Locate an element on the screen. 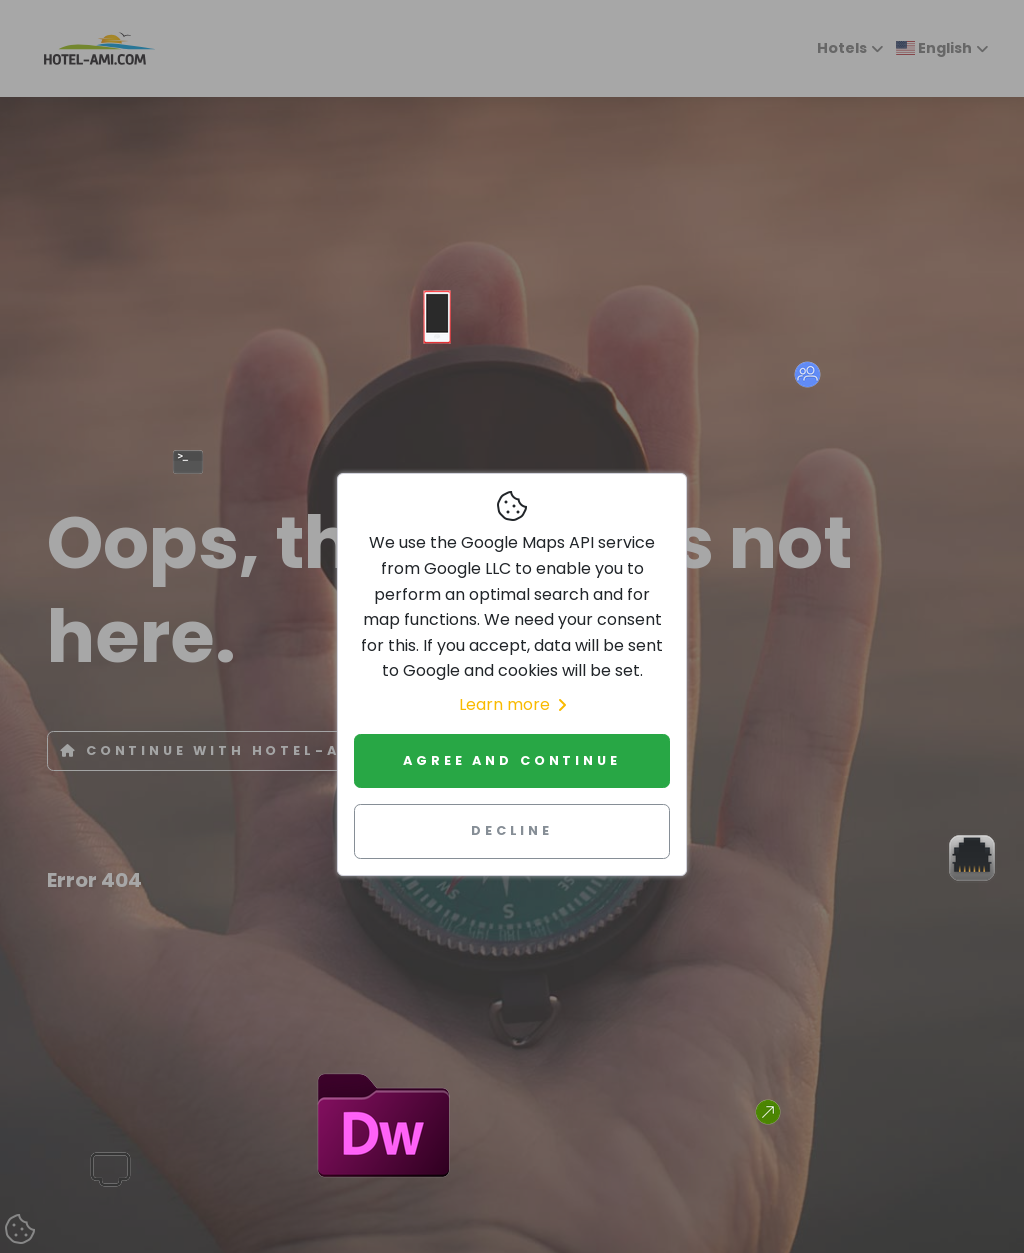 The width and height of the screenshot is (1024, 1253). indicates a symbolic link or shortcut to another file is located at coordinates (768, 1112).